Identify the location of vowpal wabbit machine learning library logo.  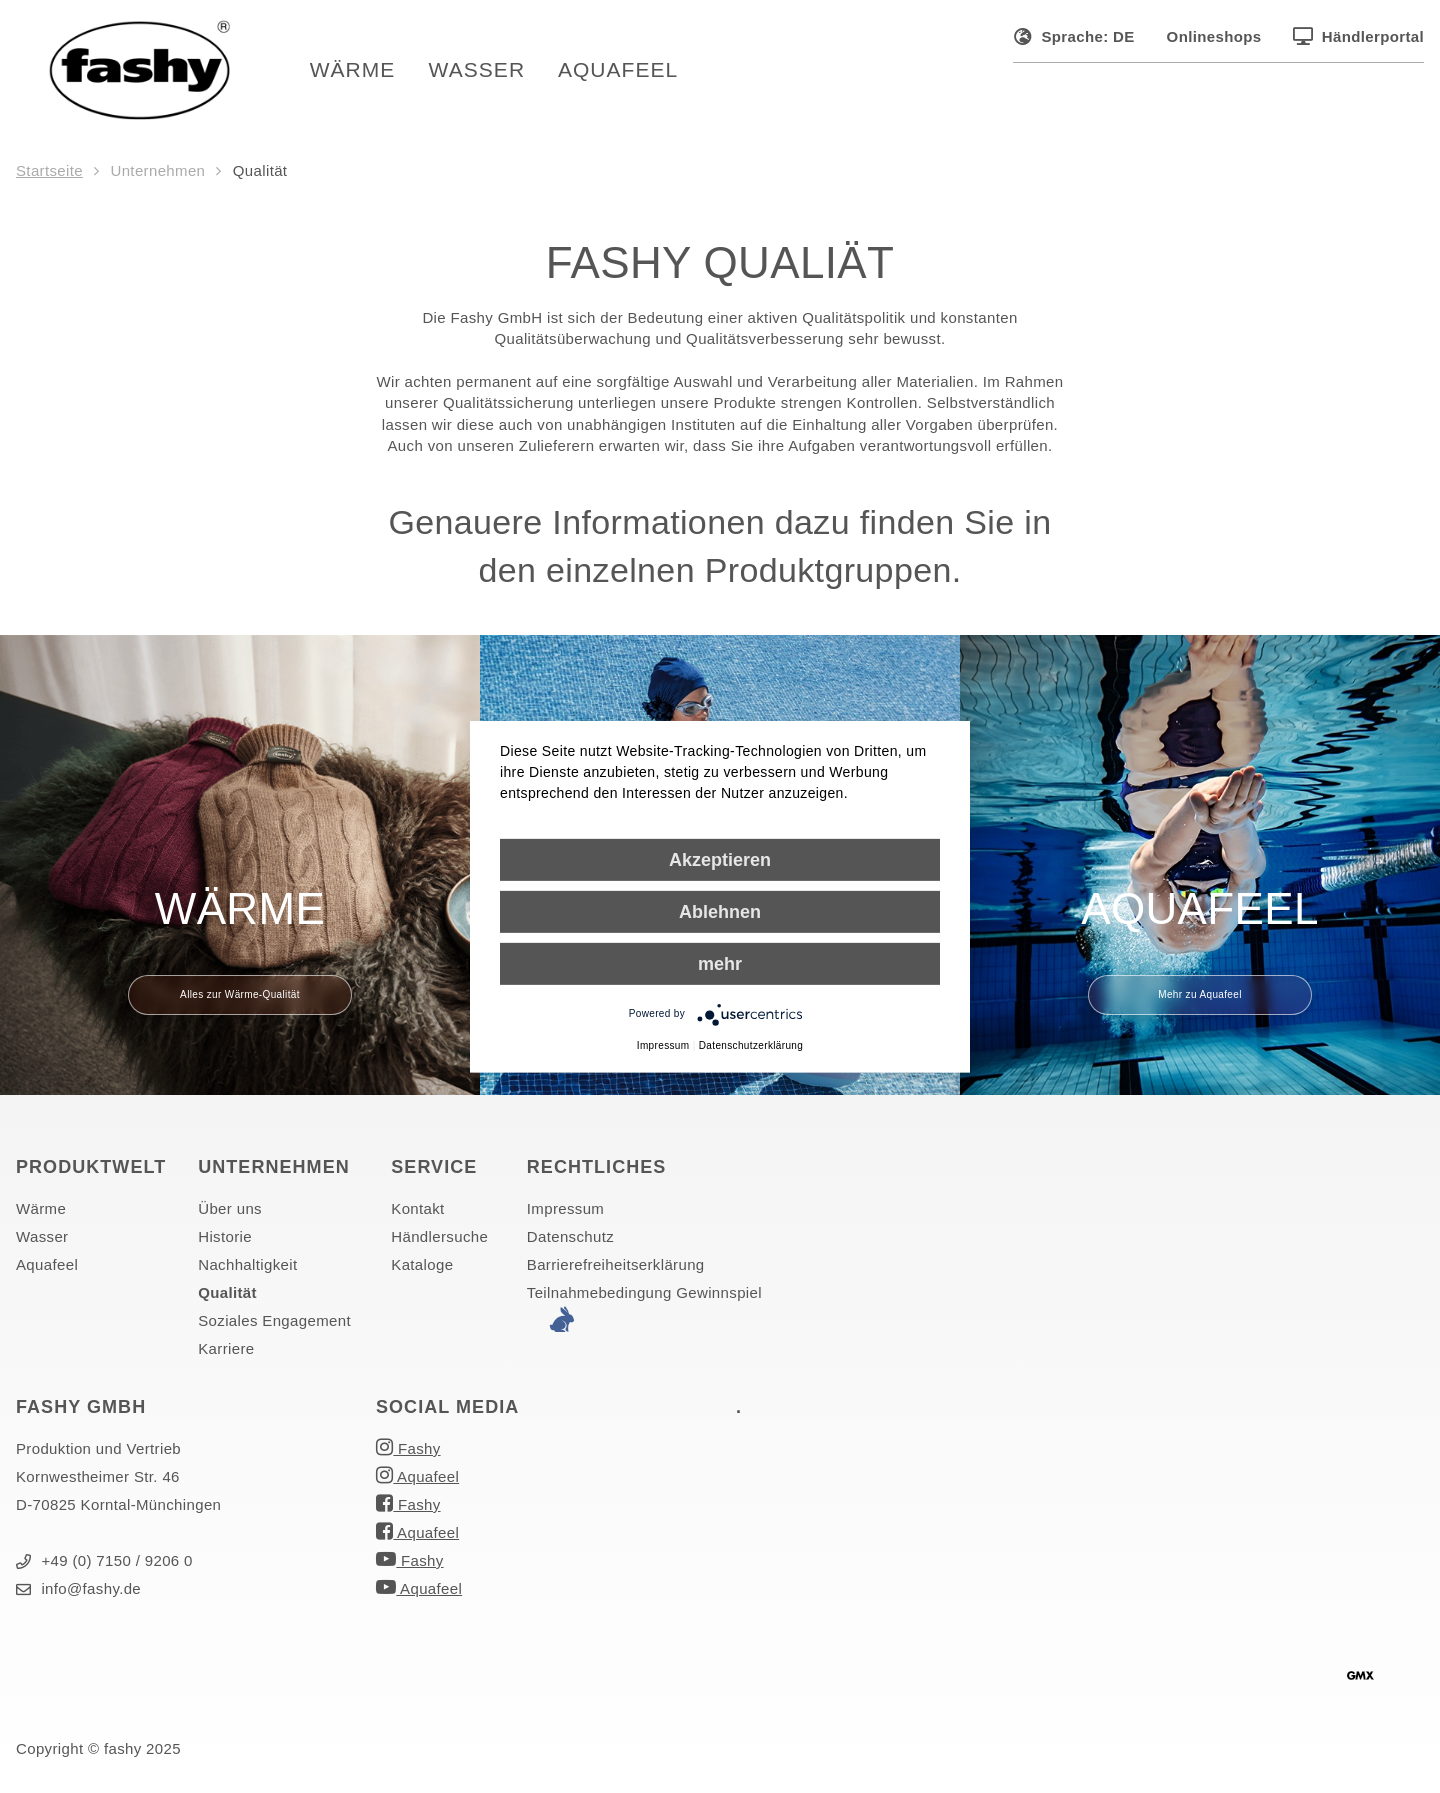
(562, 1319).